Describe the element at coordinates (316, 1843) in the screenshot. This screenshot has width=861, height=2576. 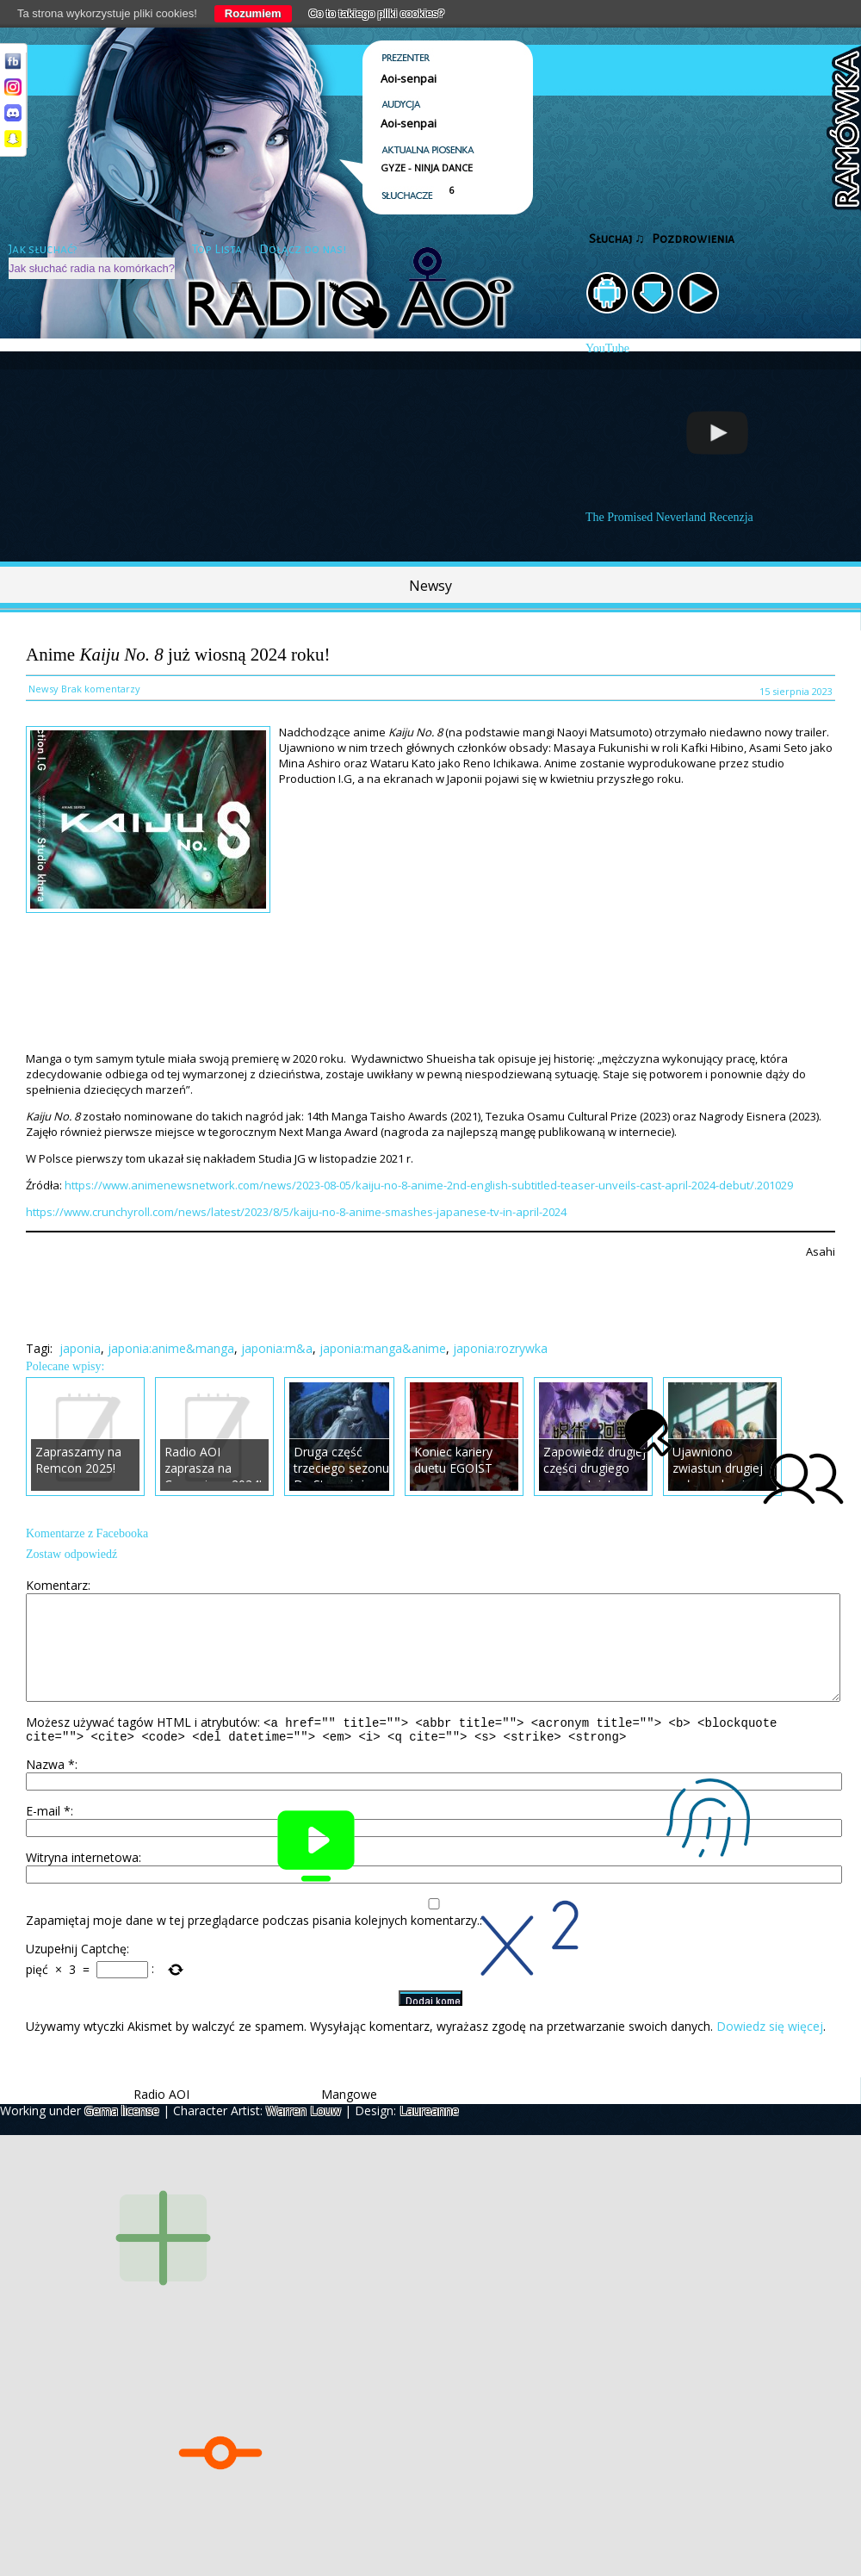
I see `play video on display` at that location.